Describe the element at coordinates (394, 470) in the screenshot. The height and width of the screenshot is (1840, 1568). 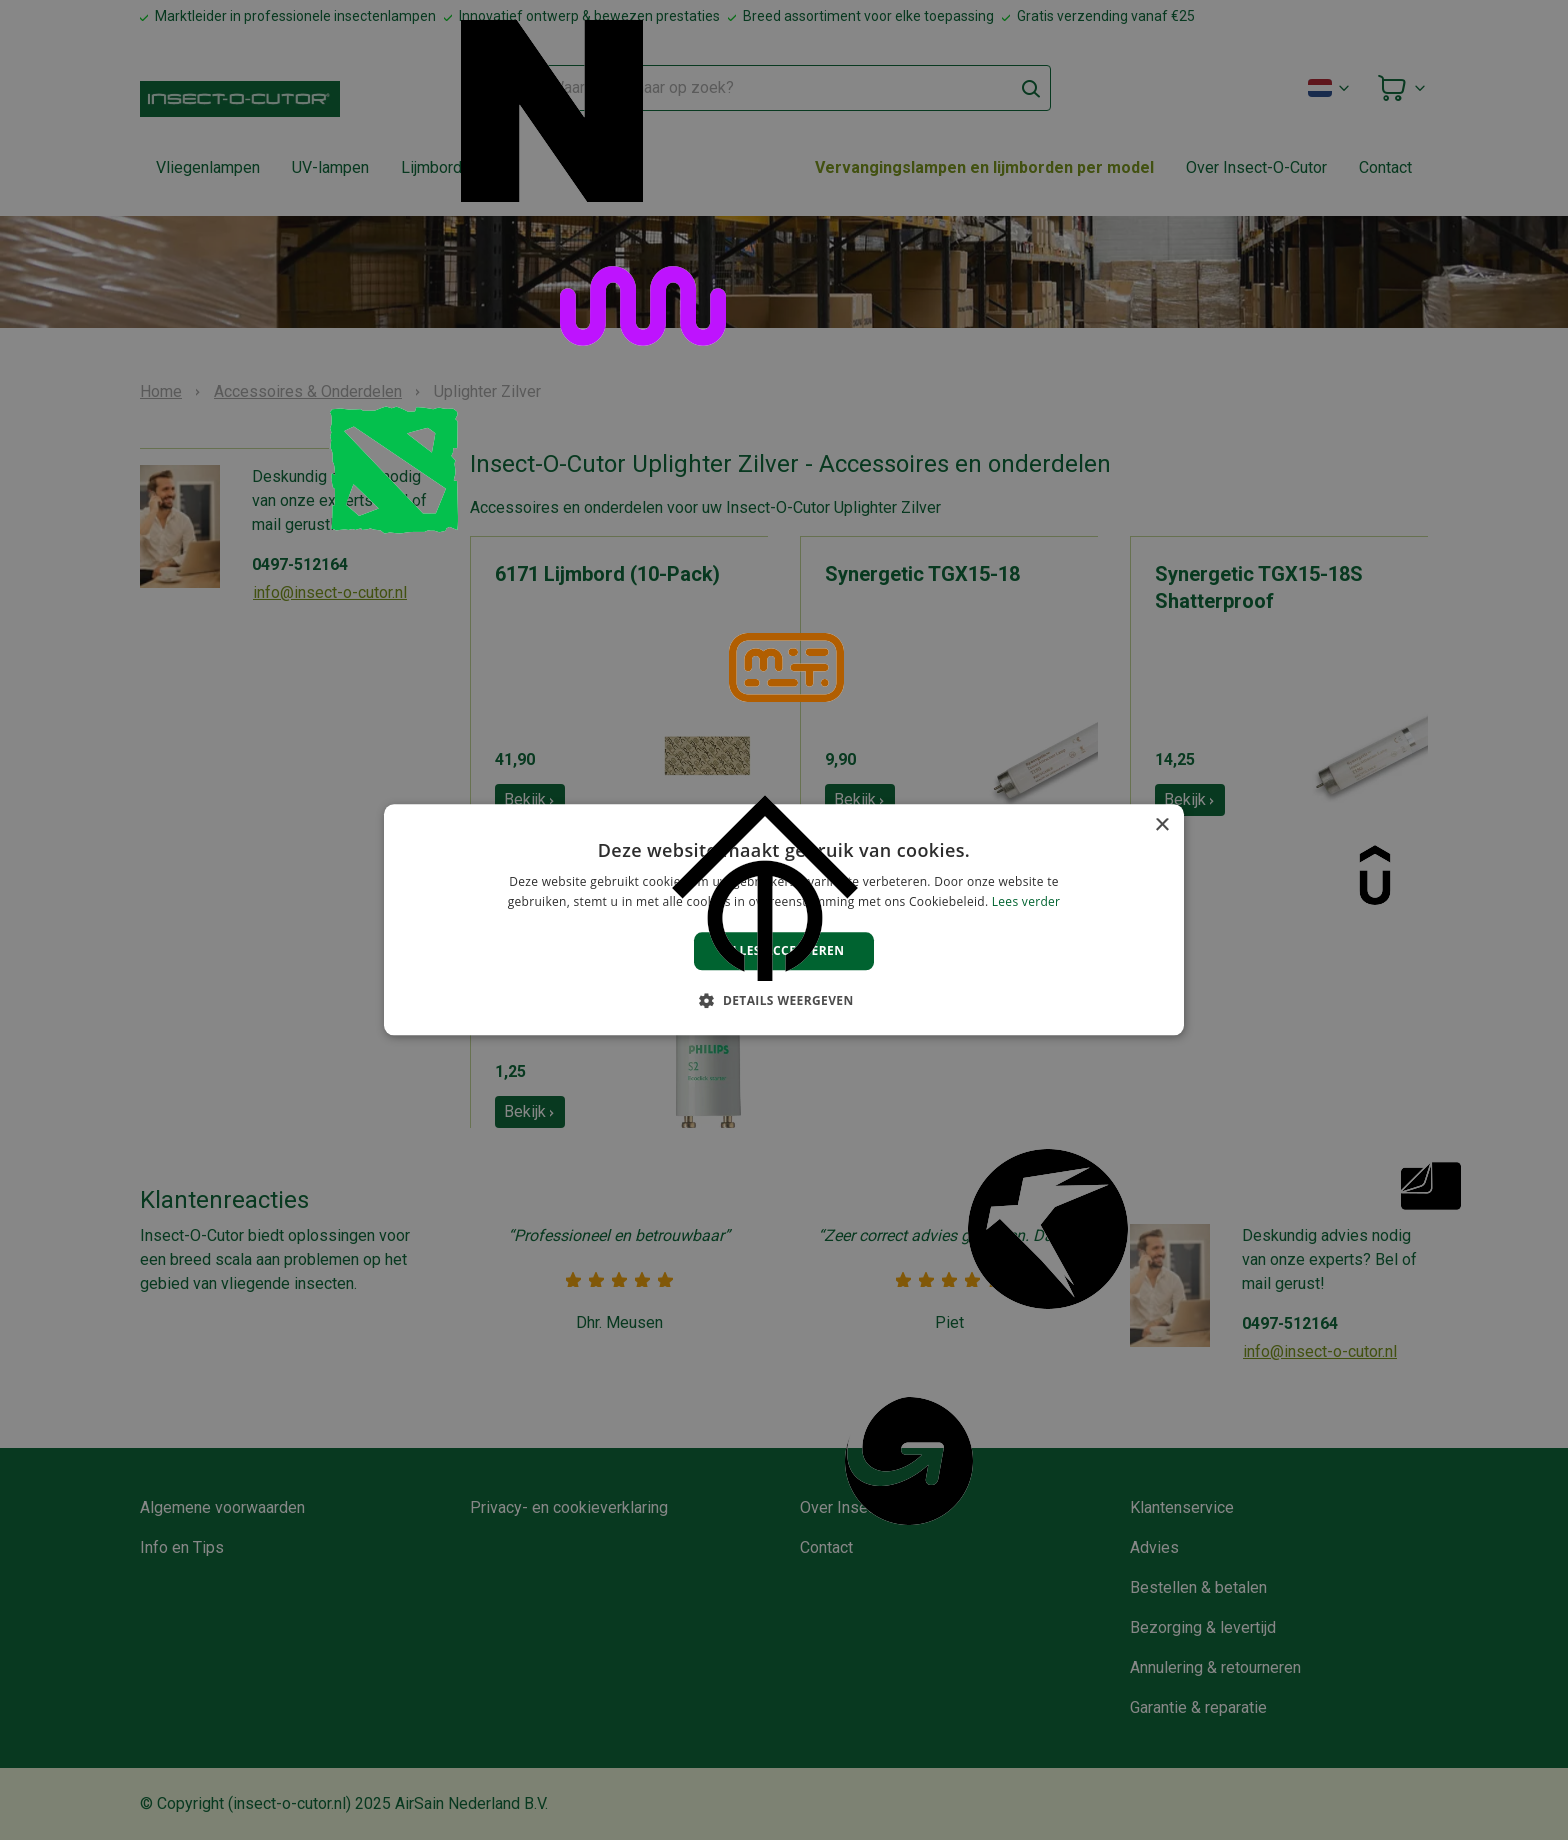
I see `launch Dota 2 game` at that location.